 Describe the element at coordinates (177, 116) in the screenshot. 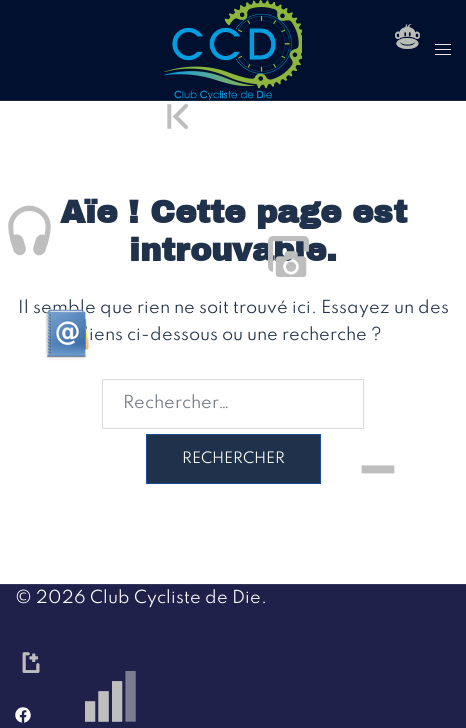

I see `go to the first item in a list or sequence` at that location.